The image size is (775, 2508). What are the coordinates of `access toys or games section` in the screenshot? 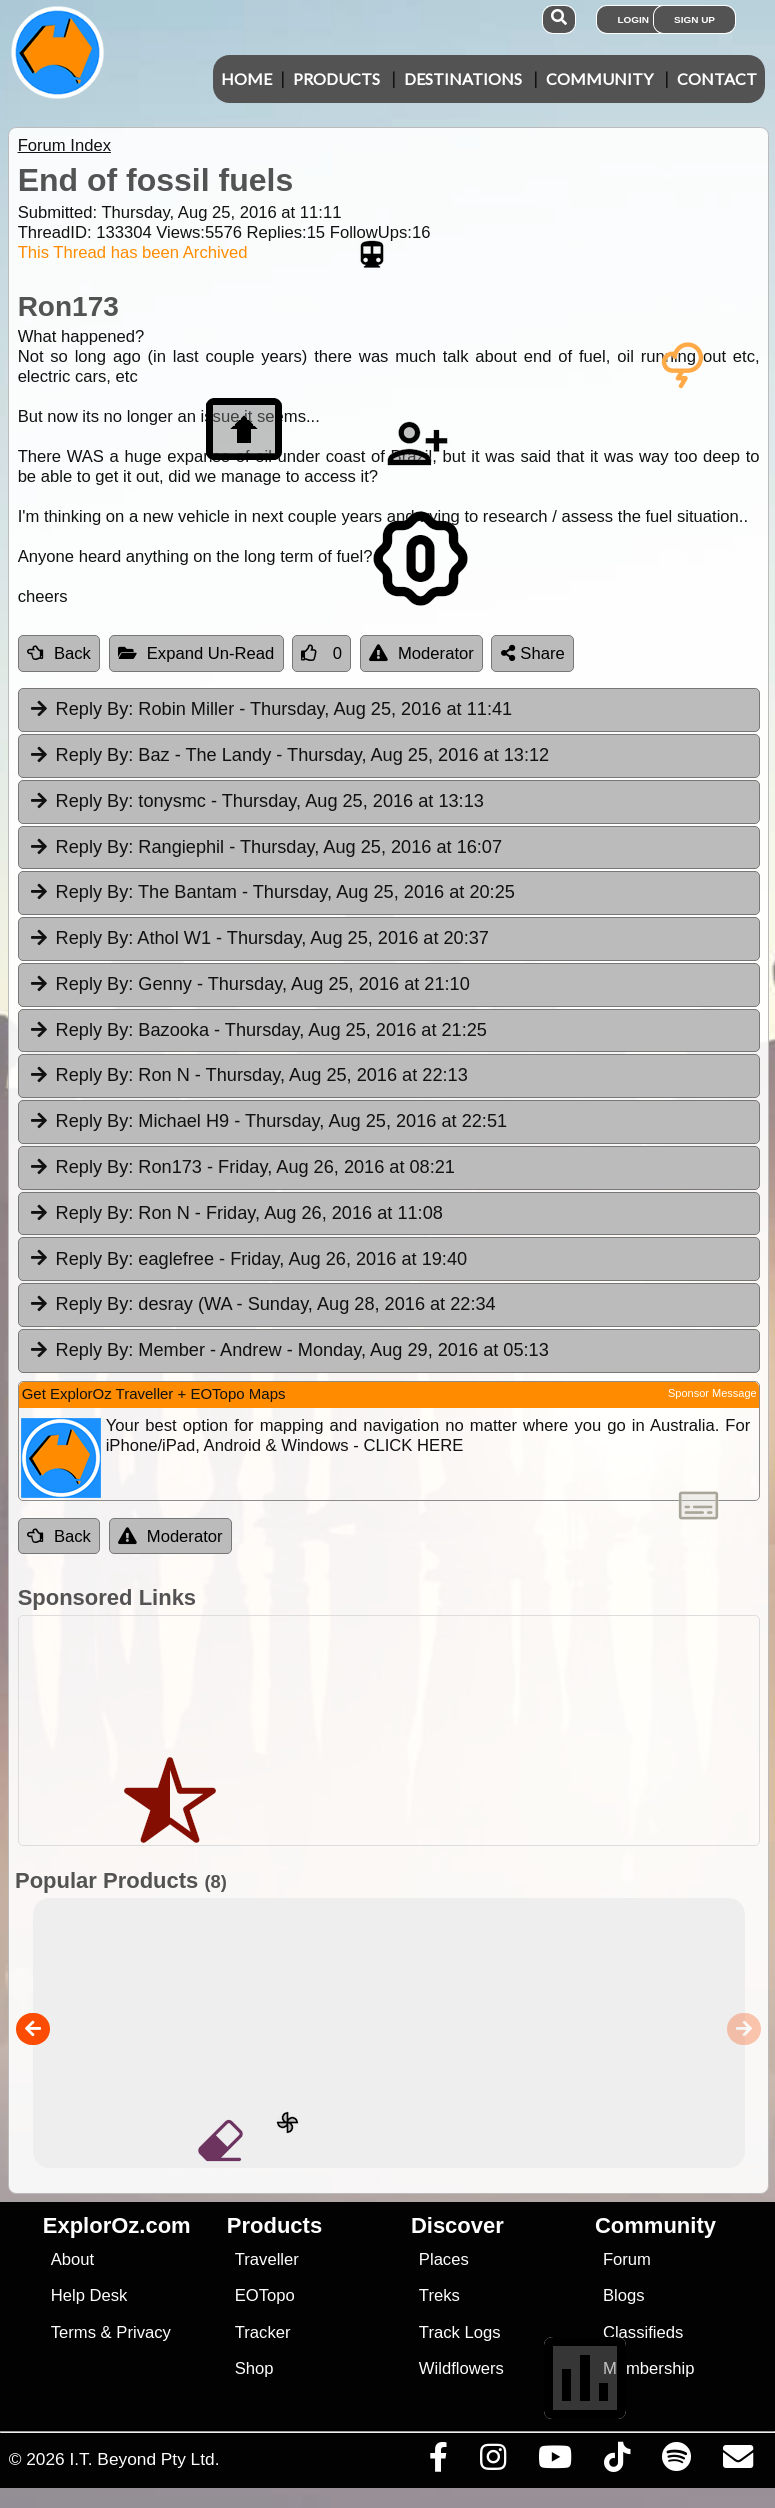 It's located at (287, 2122).